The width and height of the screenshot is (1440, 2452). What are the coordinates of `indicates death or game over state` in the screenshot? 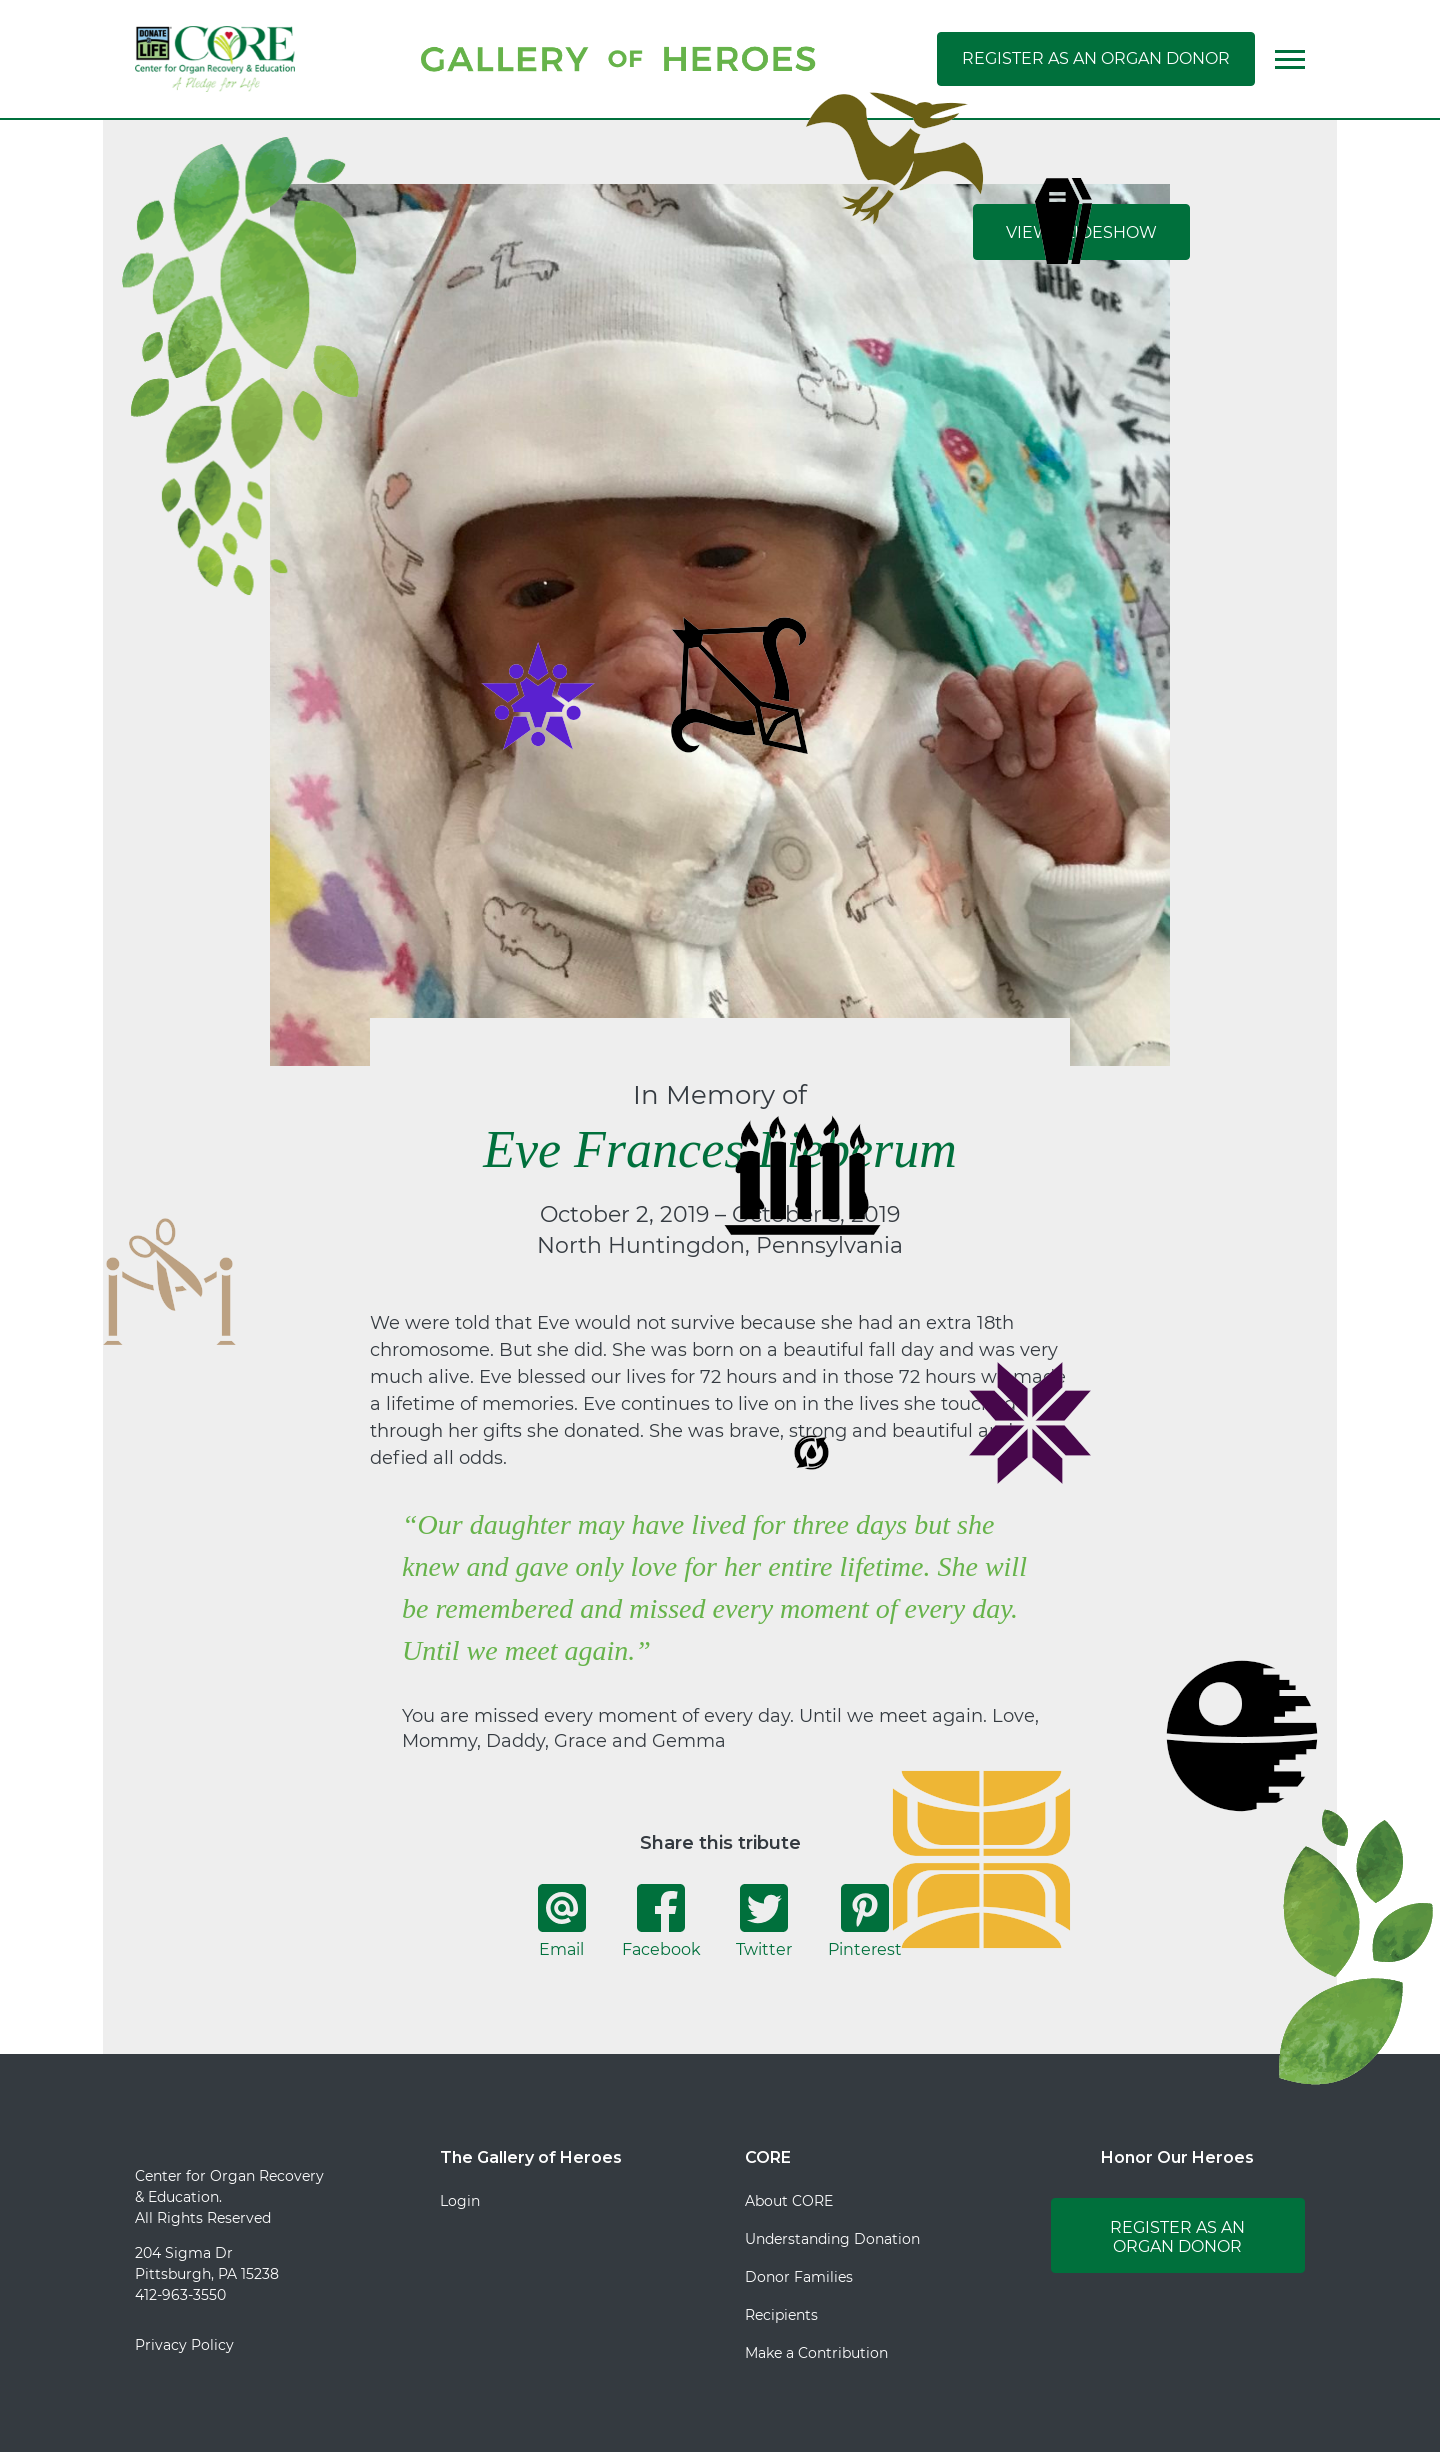 It's located at (1061, 220).